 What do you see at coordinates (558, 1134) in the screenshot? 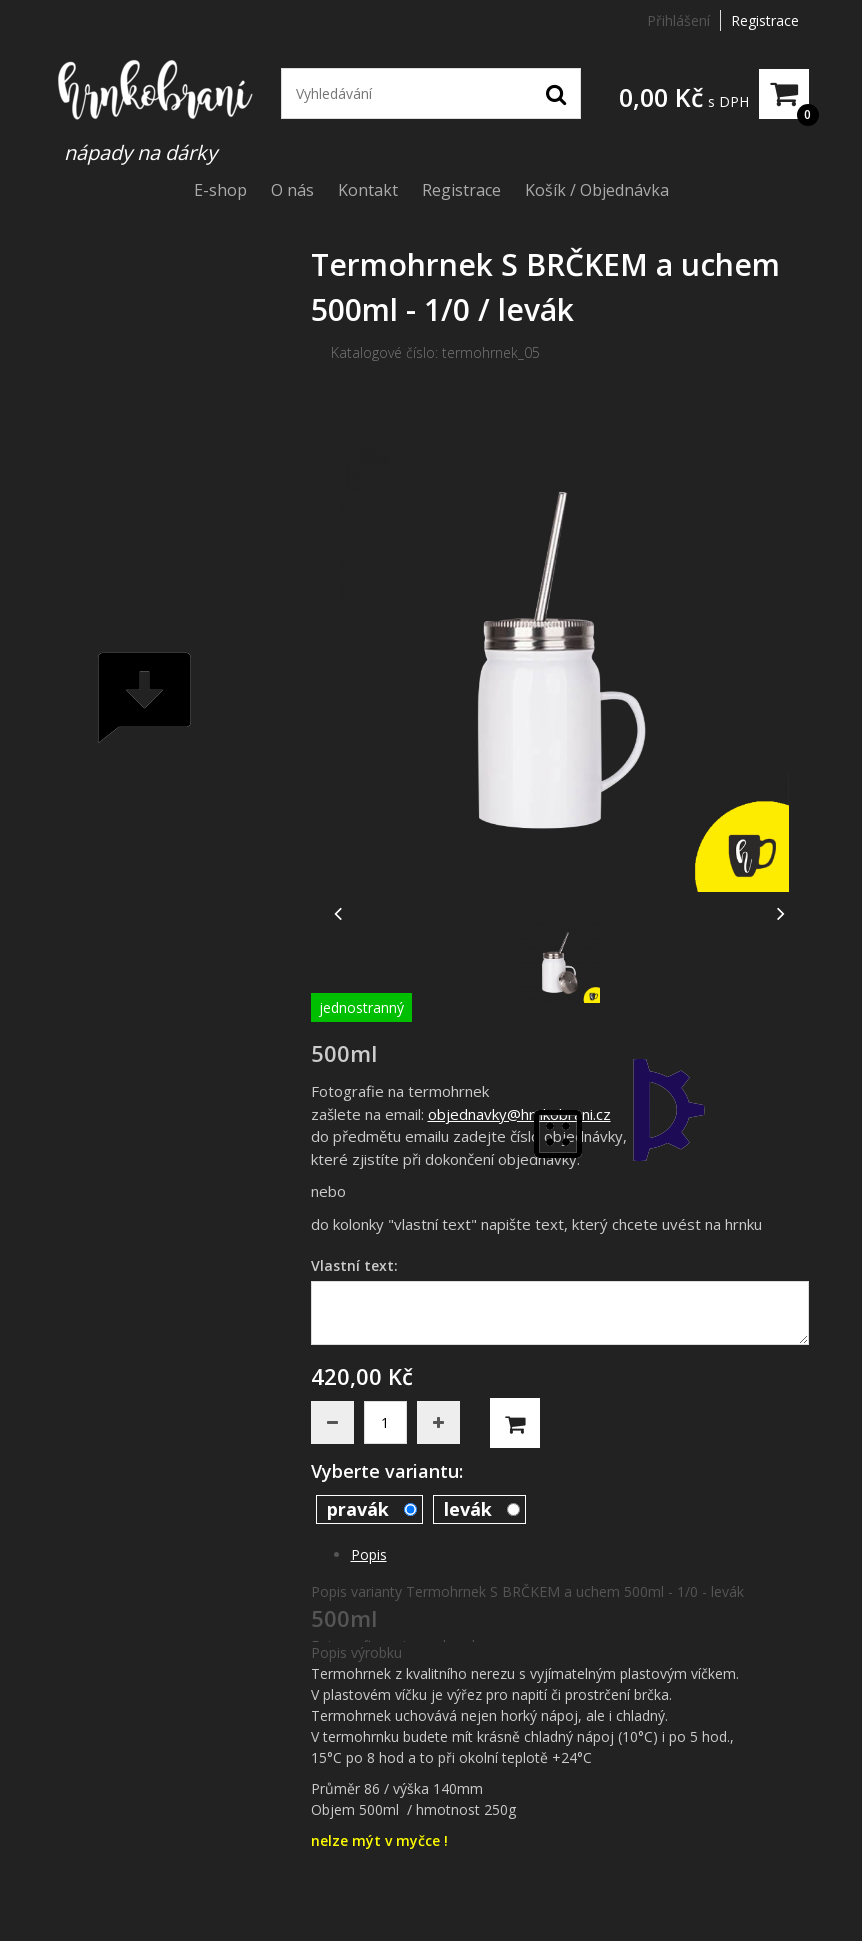
I see `randomize or shuffle content` at bounding box center [558, 1134].